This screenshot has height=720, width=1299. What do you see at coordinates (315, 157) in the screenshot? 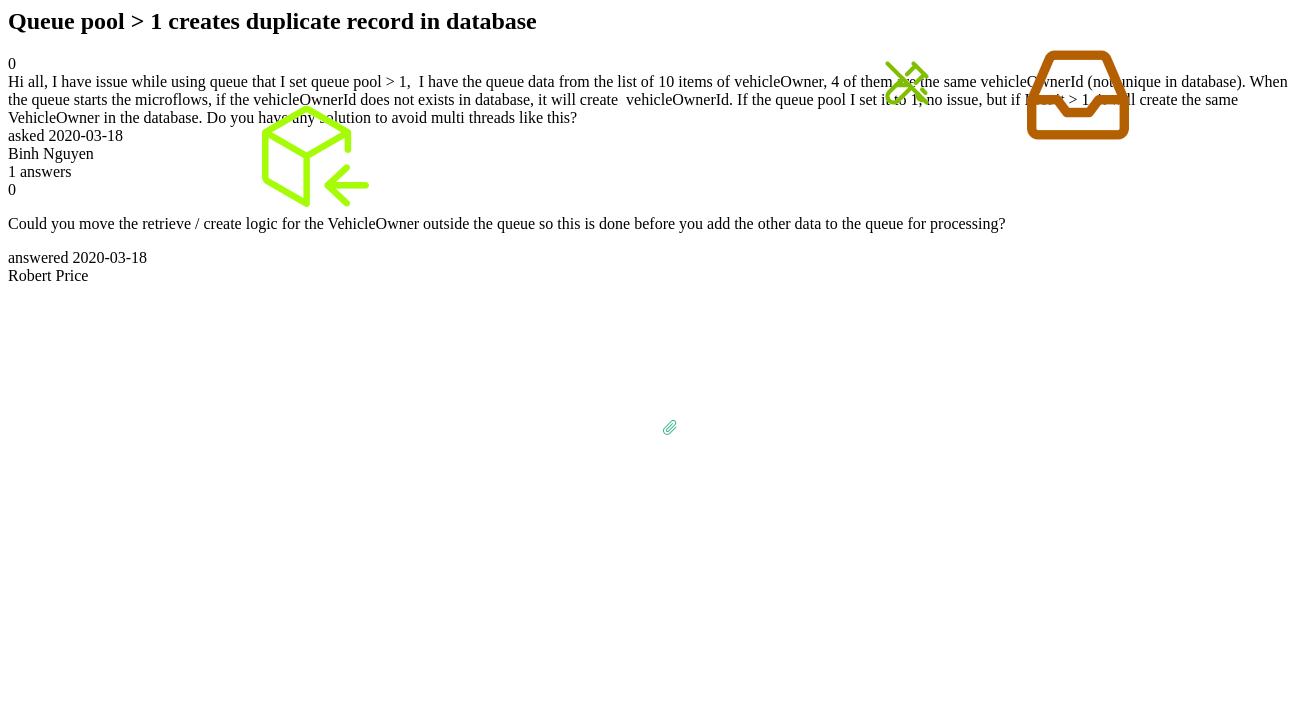
I see `view package dependencies` at bounding box center [315, 157].